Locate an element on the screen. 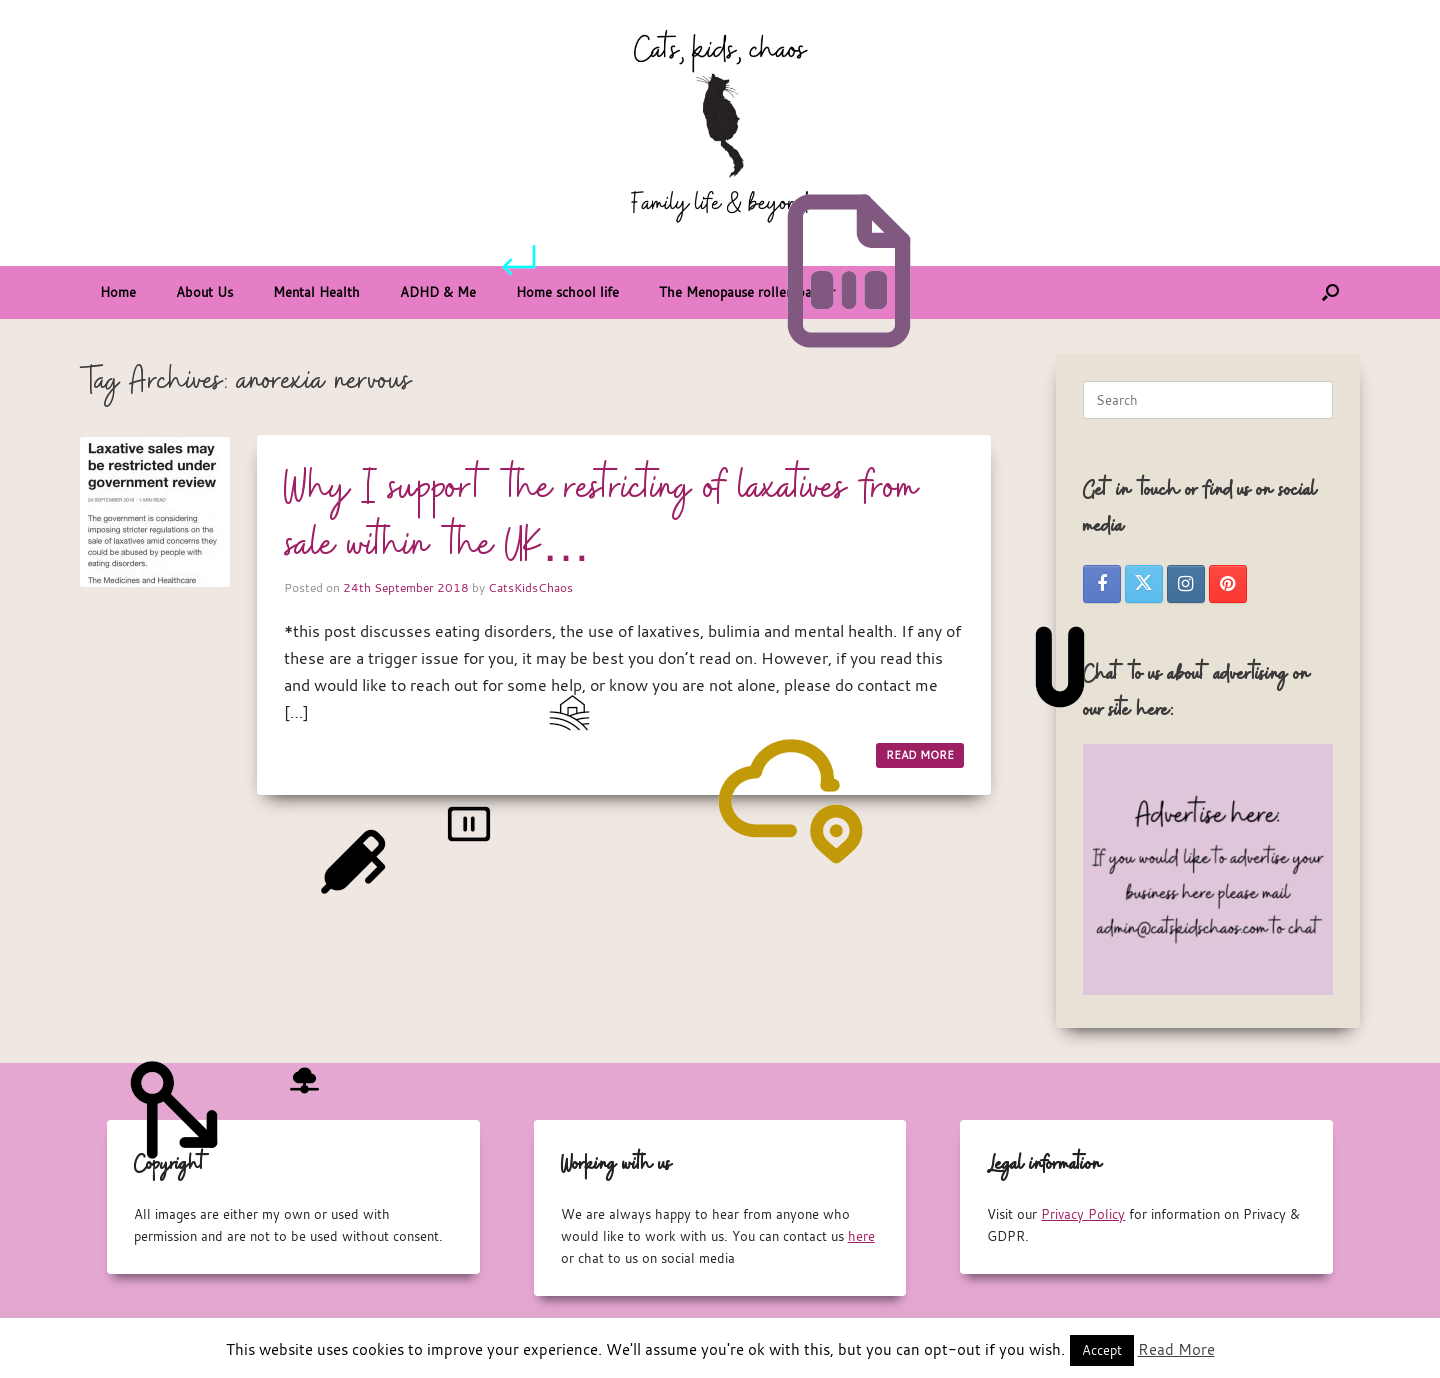 The width and height of the screenshot is (1440, 1378). return to previous line or entry is located at coordinates (519, 260).